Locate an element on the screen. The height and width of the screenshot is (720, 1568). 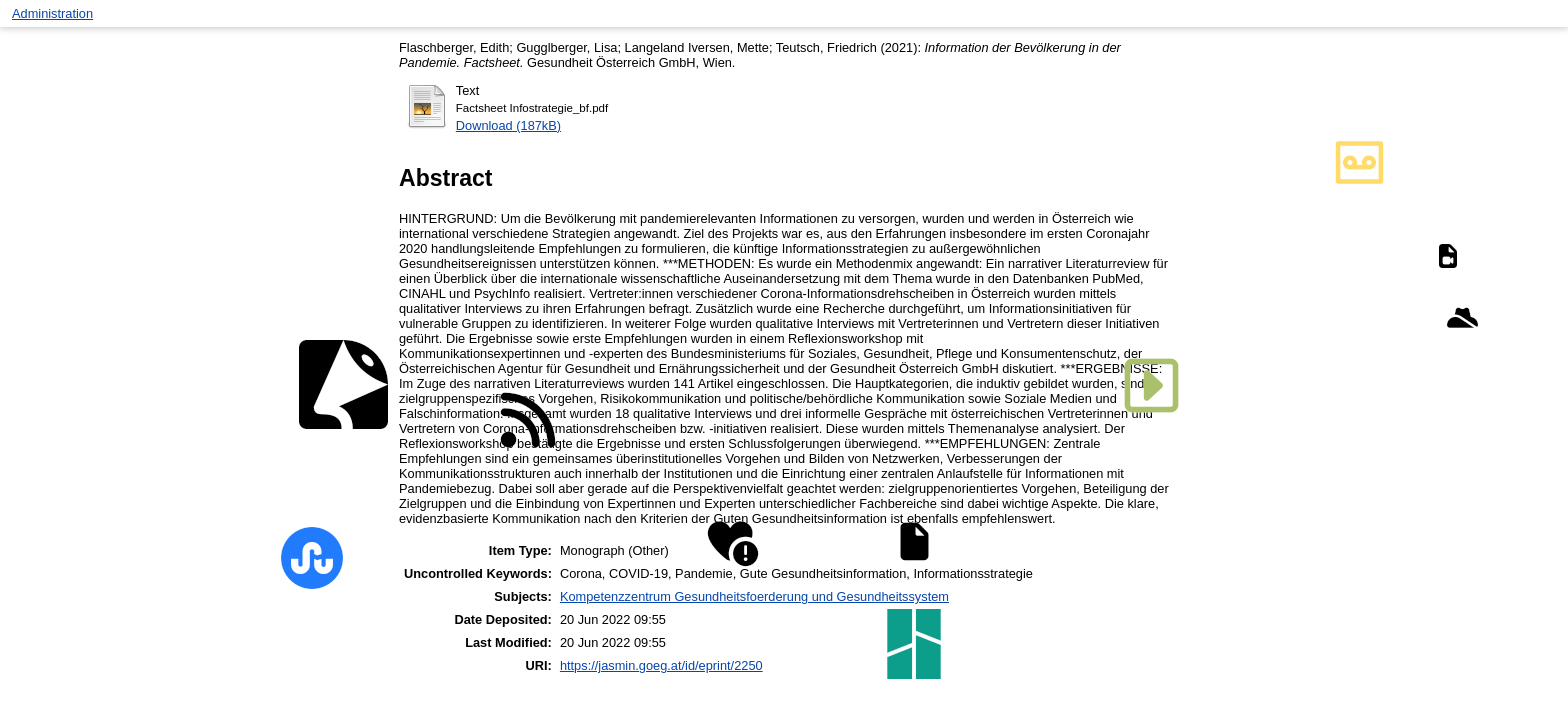
subscribe to RSS feed is located at coordinates (528, 420).